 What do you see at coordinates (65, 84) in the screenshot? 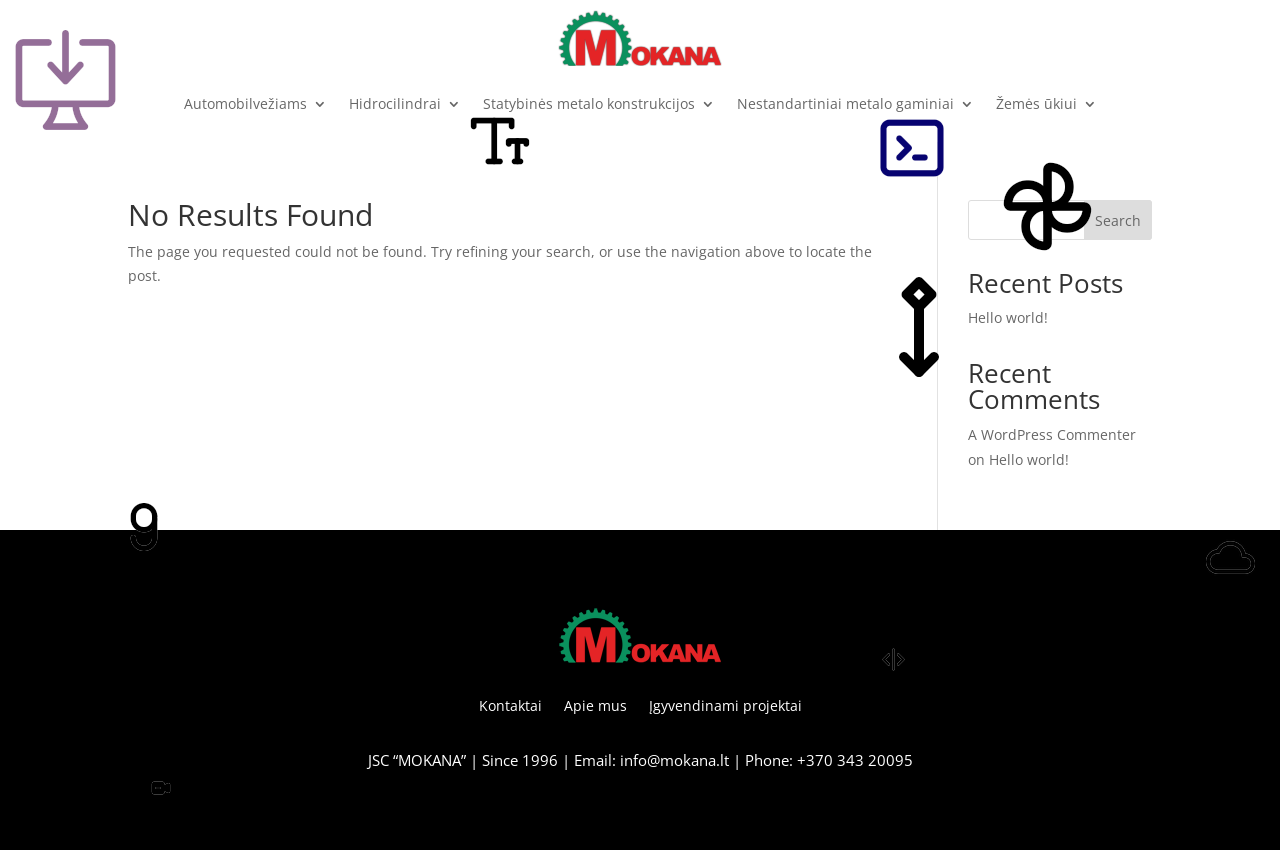
I see `download to desktop` at bounding box center [65, 84].